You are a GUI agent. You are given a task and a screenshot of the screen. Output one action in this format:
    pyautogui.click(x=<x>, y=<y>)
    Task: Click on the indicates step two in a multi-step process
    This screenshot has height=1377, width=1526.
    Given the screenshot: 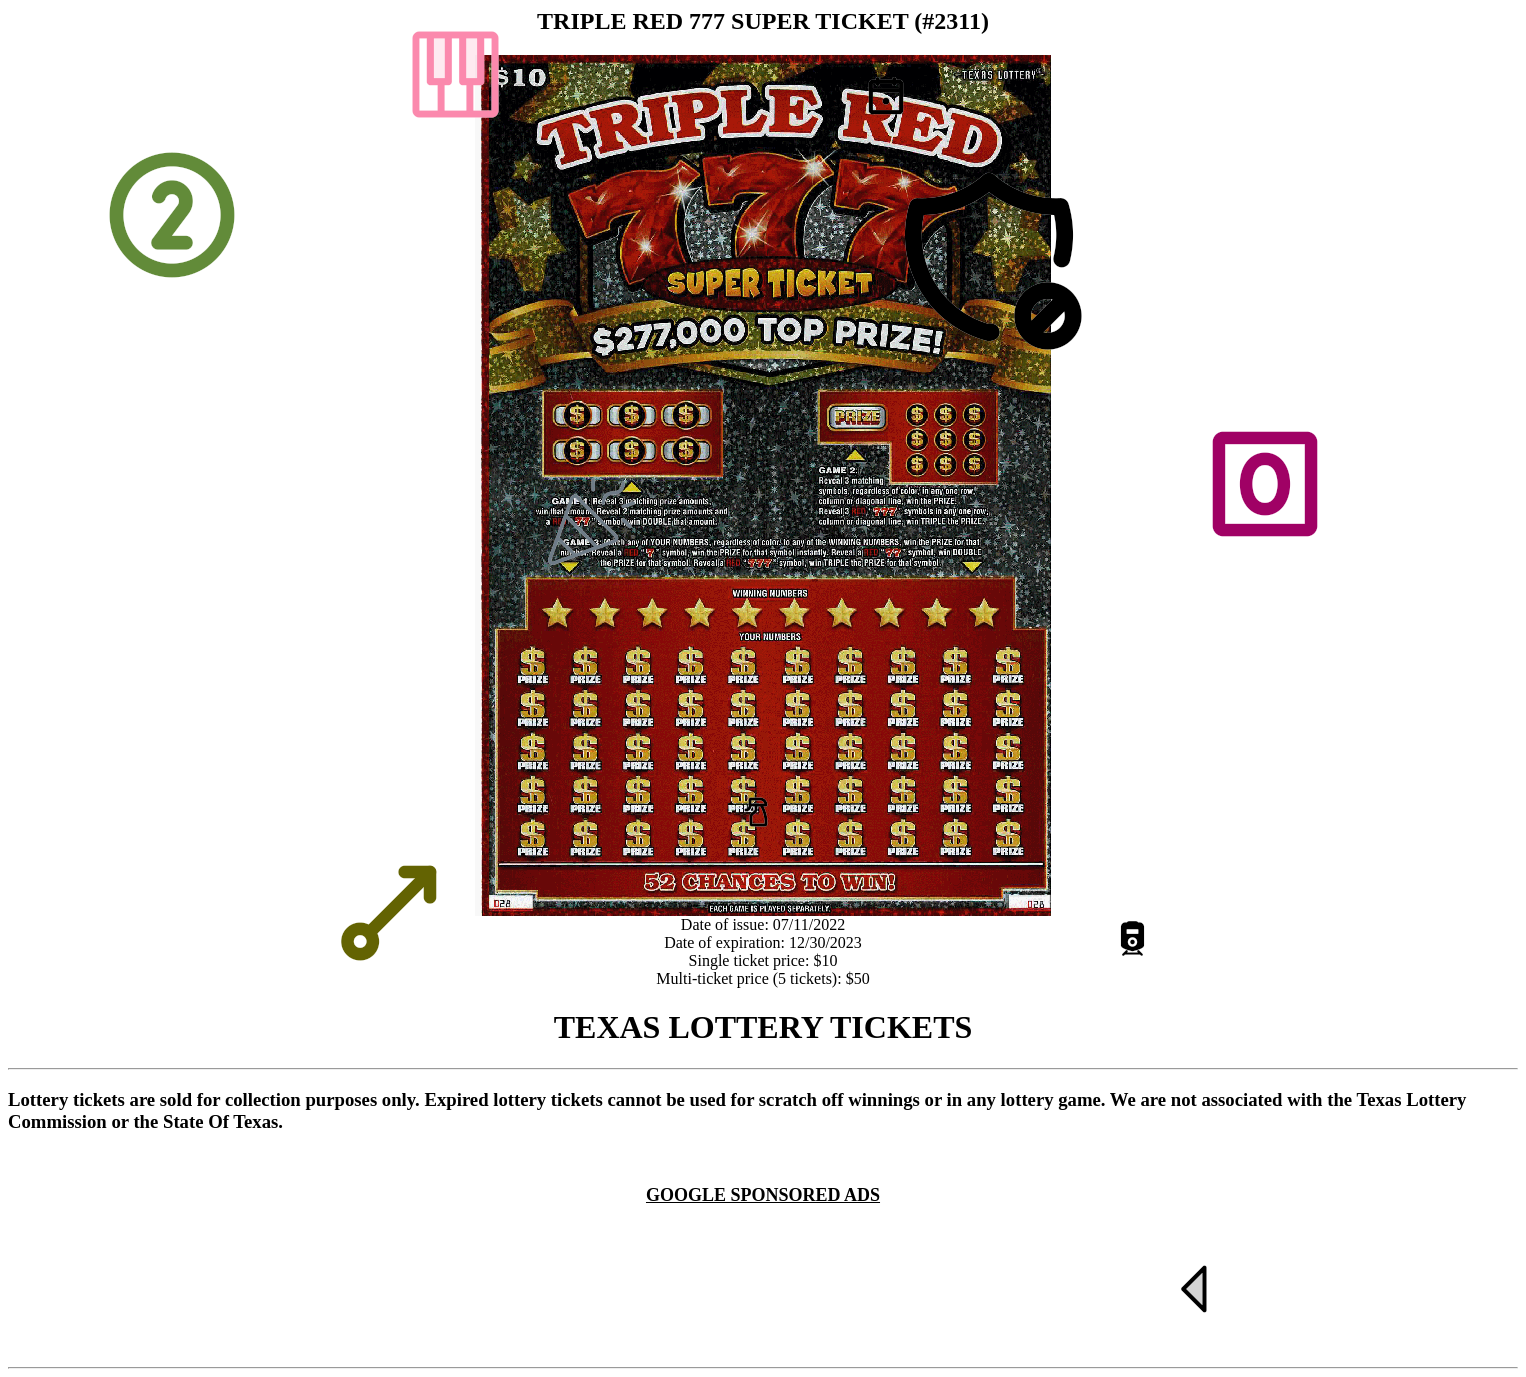 What is the action you would take?
    pyautogui.click(x=172, y=215)
    